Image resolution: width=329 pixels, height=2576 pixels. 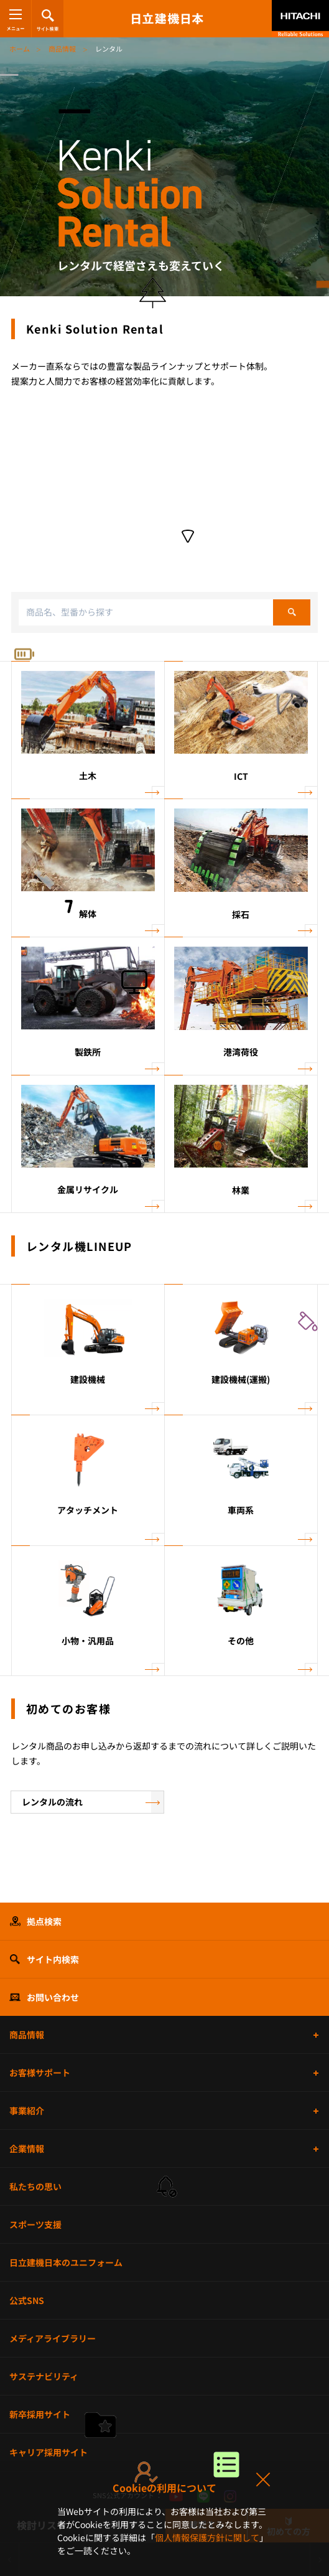 I want to click on access your favorites folder, so click(x=100, y=2425).